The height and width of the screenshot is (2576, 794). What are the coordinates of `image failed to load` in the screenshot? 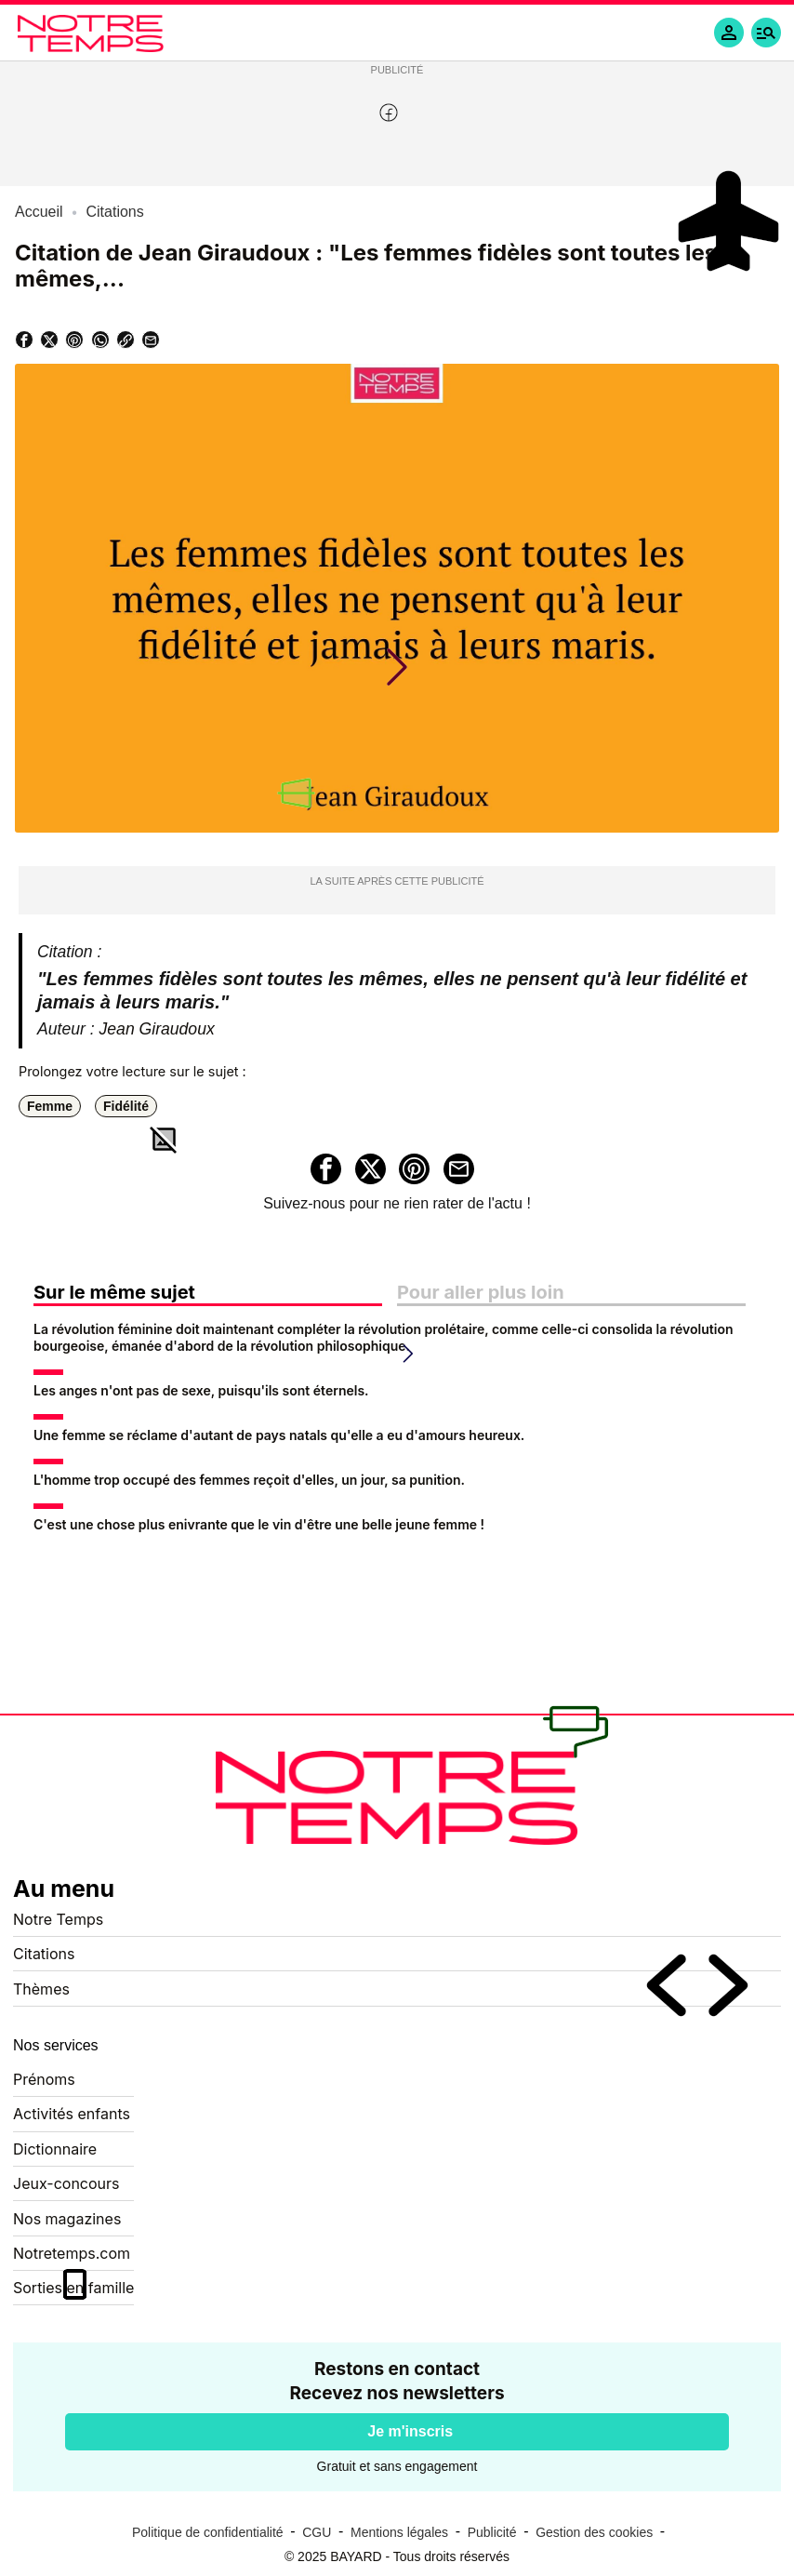 It's located at (164, 1139).